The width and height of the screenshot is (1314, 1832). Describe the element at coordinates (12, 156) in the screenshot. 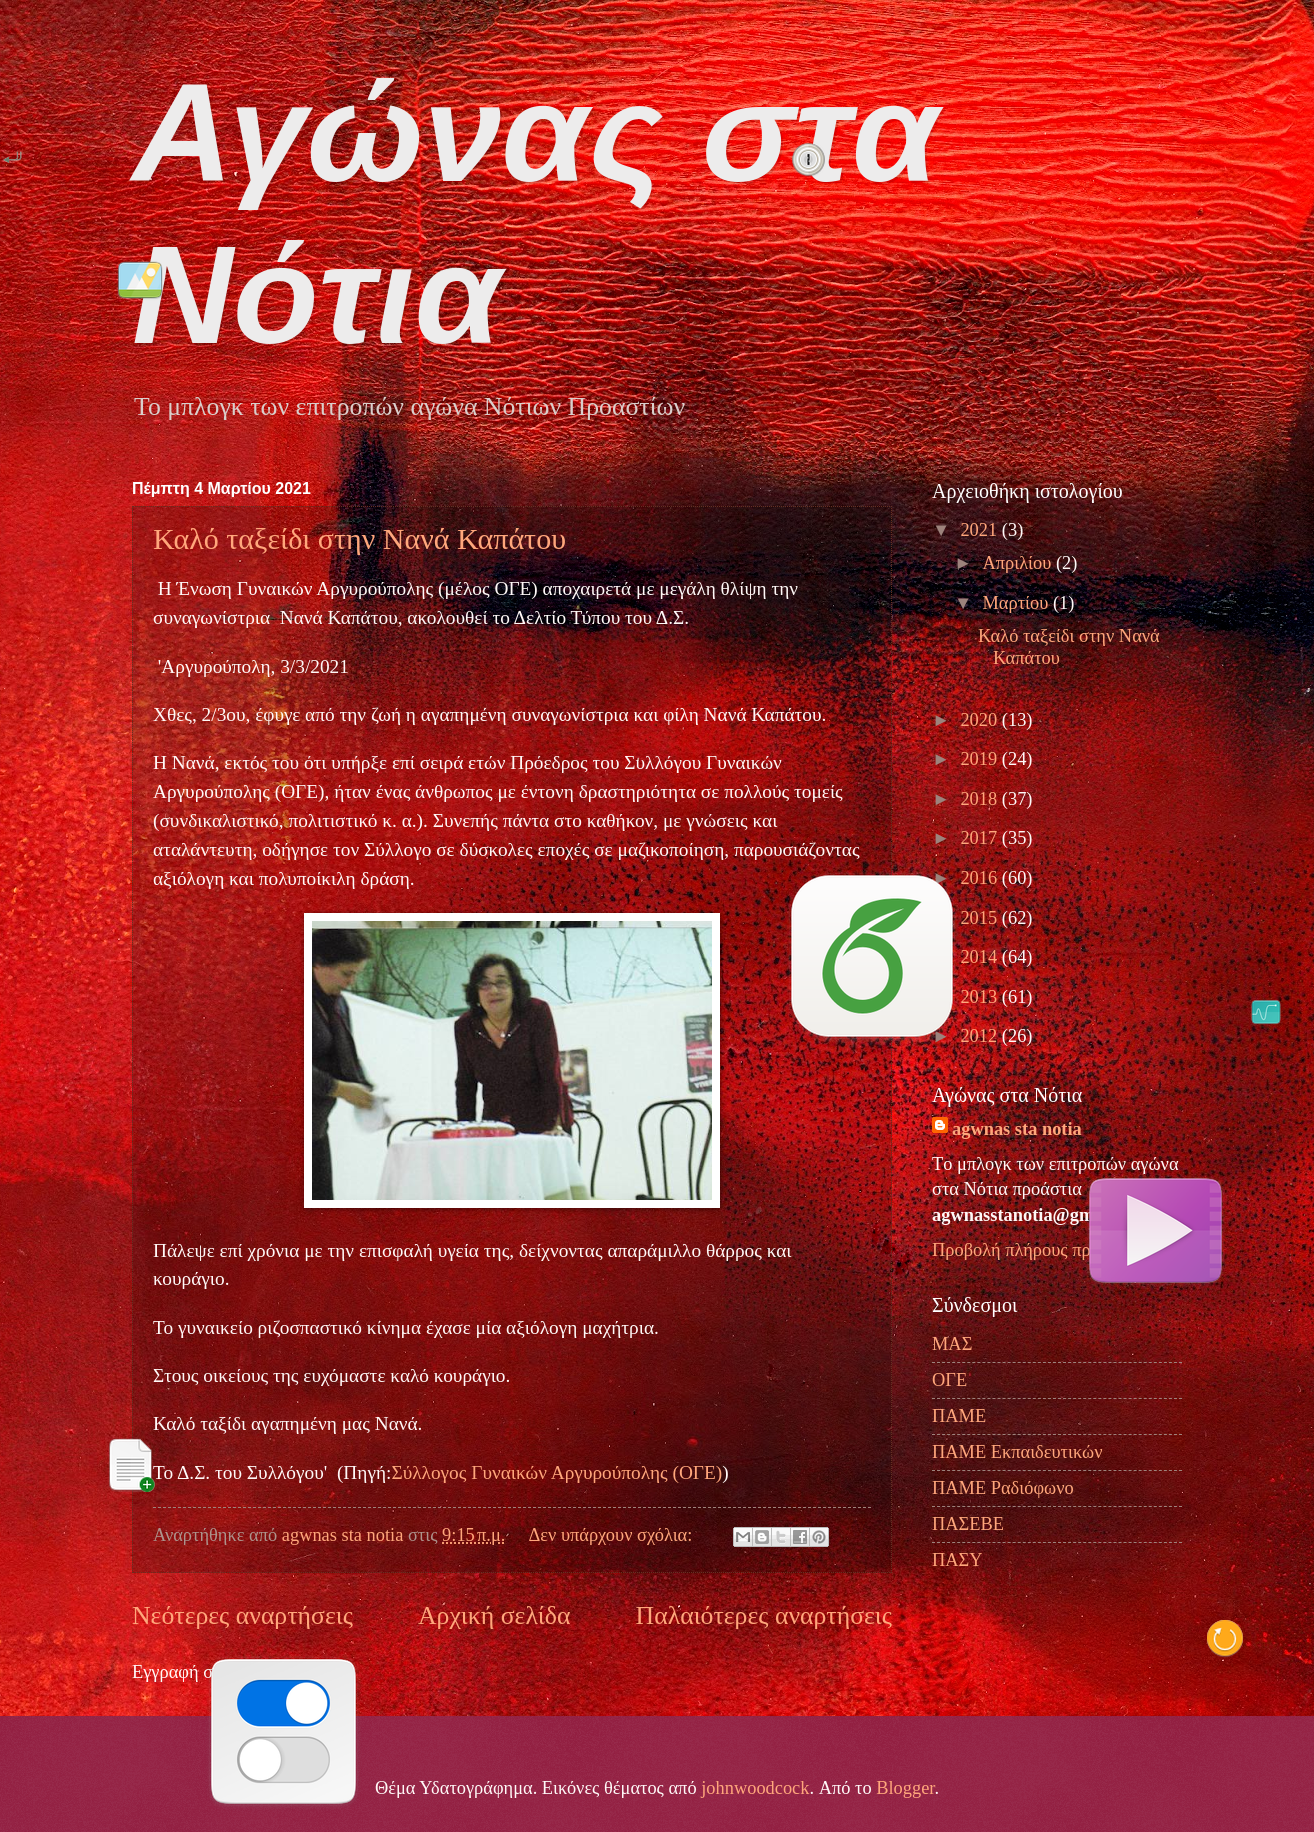

I see `reply to all recipients in an email thread` at that location.